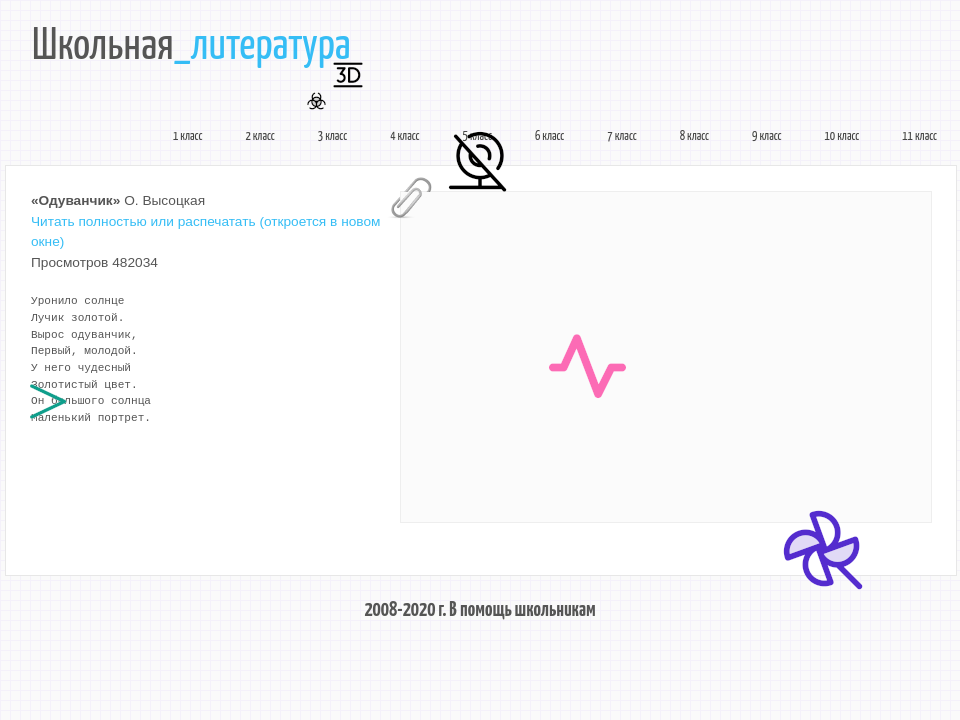  I want to click on switch to 3D view mode, so click(348, 75).